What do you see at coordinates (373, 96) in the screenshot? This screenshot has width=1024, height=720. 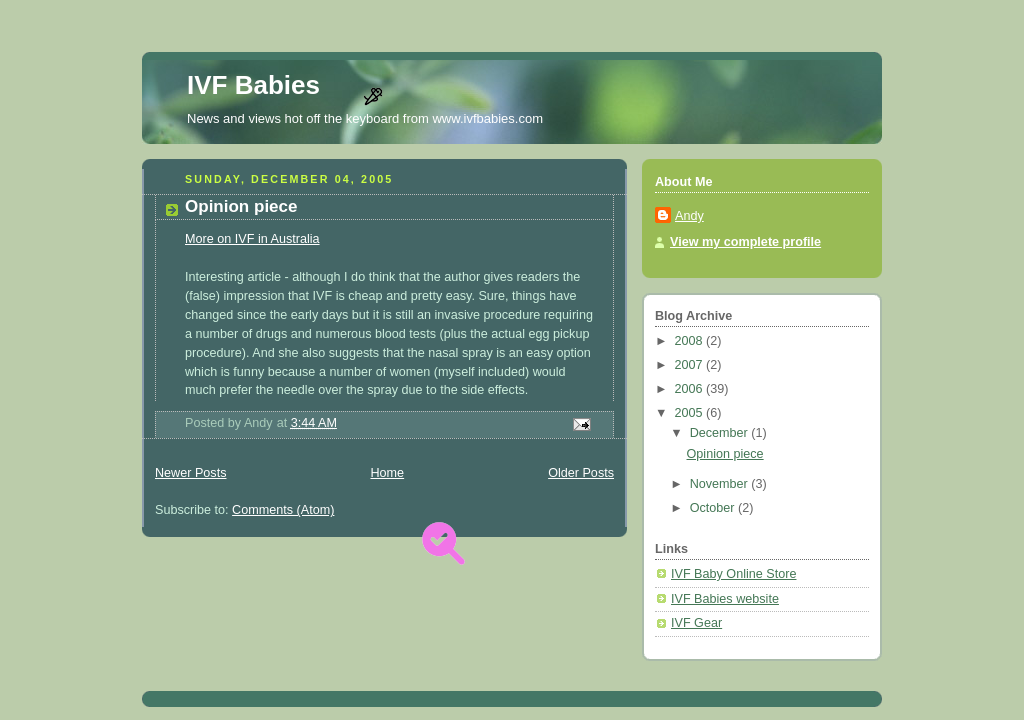 I see `access sewing or craft tools` at bounding box center [373, 96].